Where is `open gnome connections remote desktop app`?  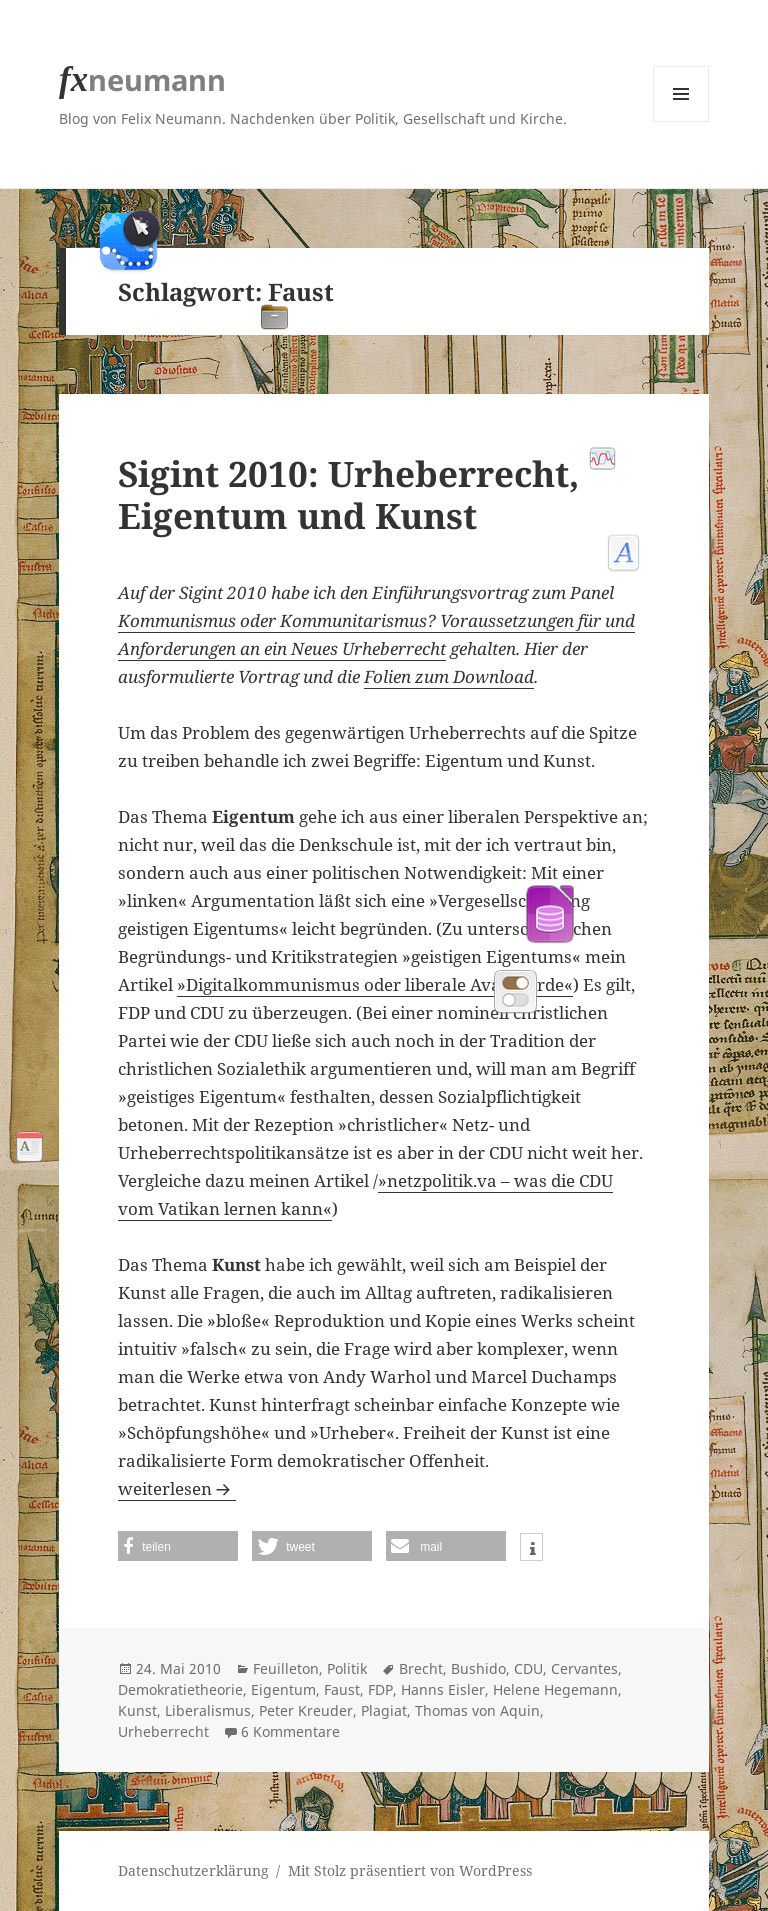 open gnome connections remote desktop app is located at coordinates (128, 241).